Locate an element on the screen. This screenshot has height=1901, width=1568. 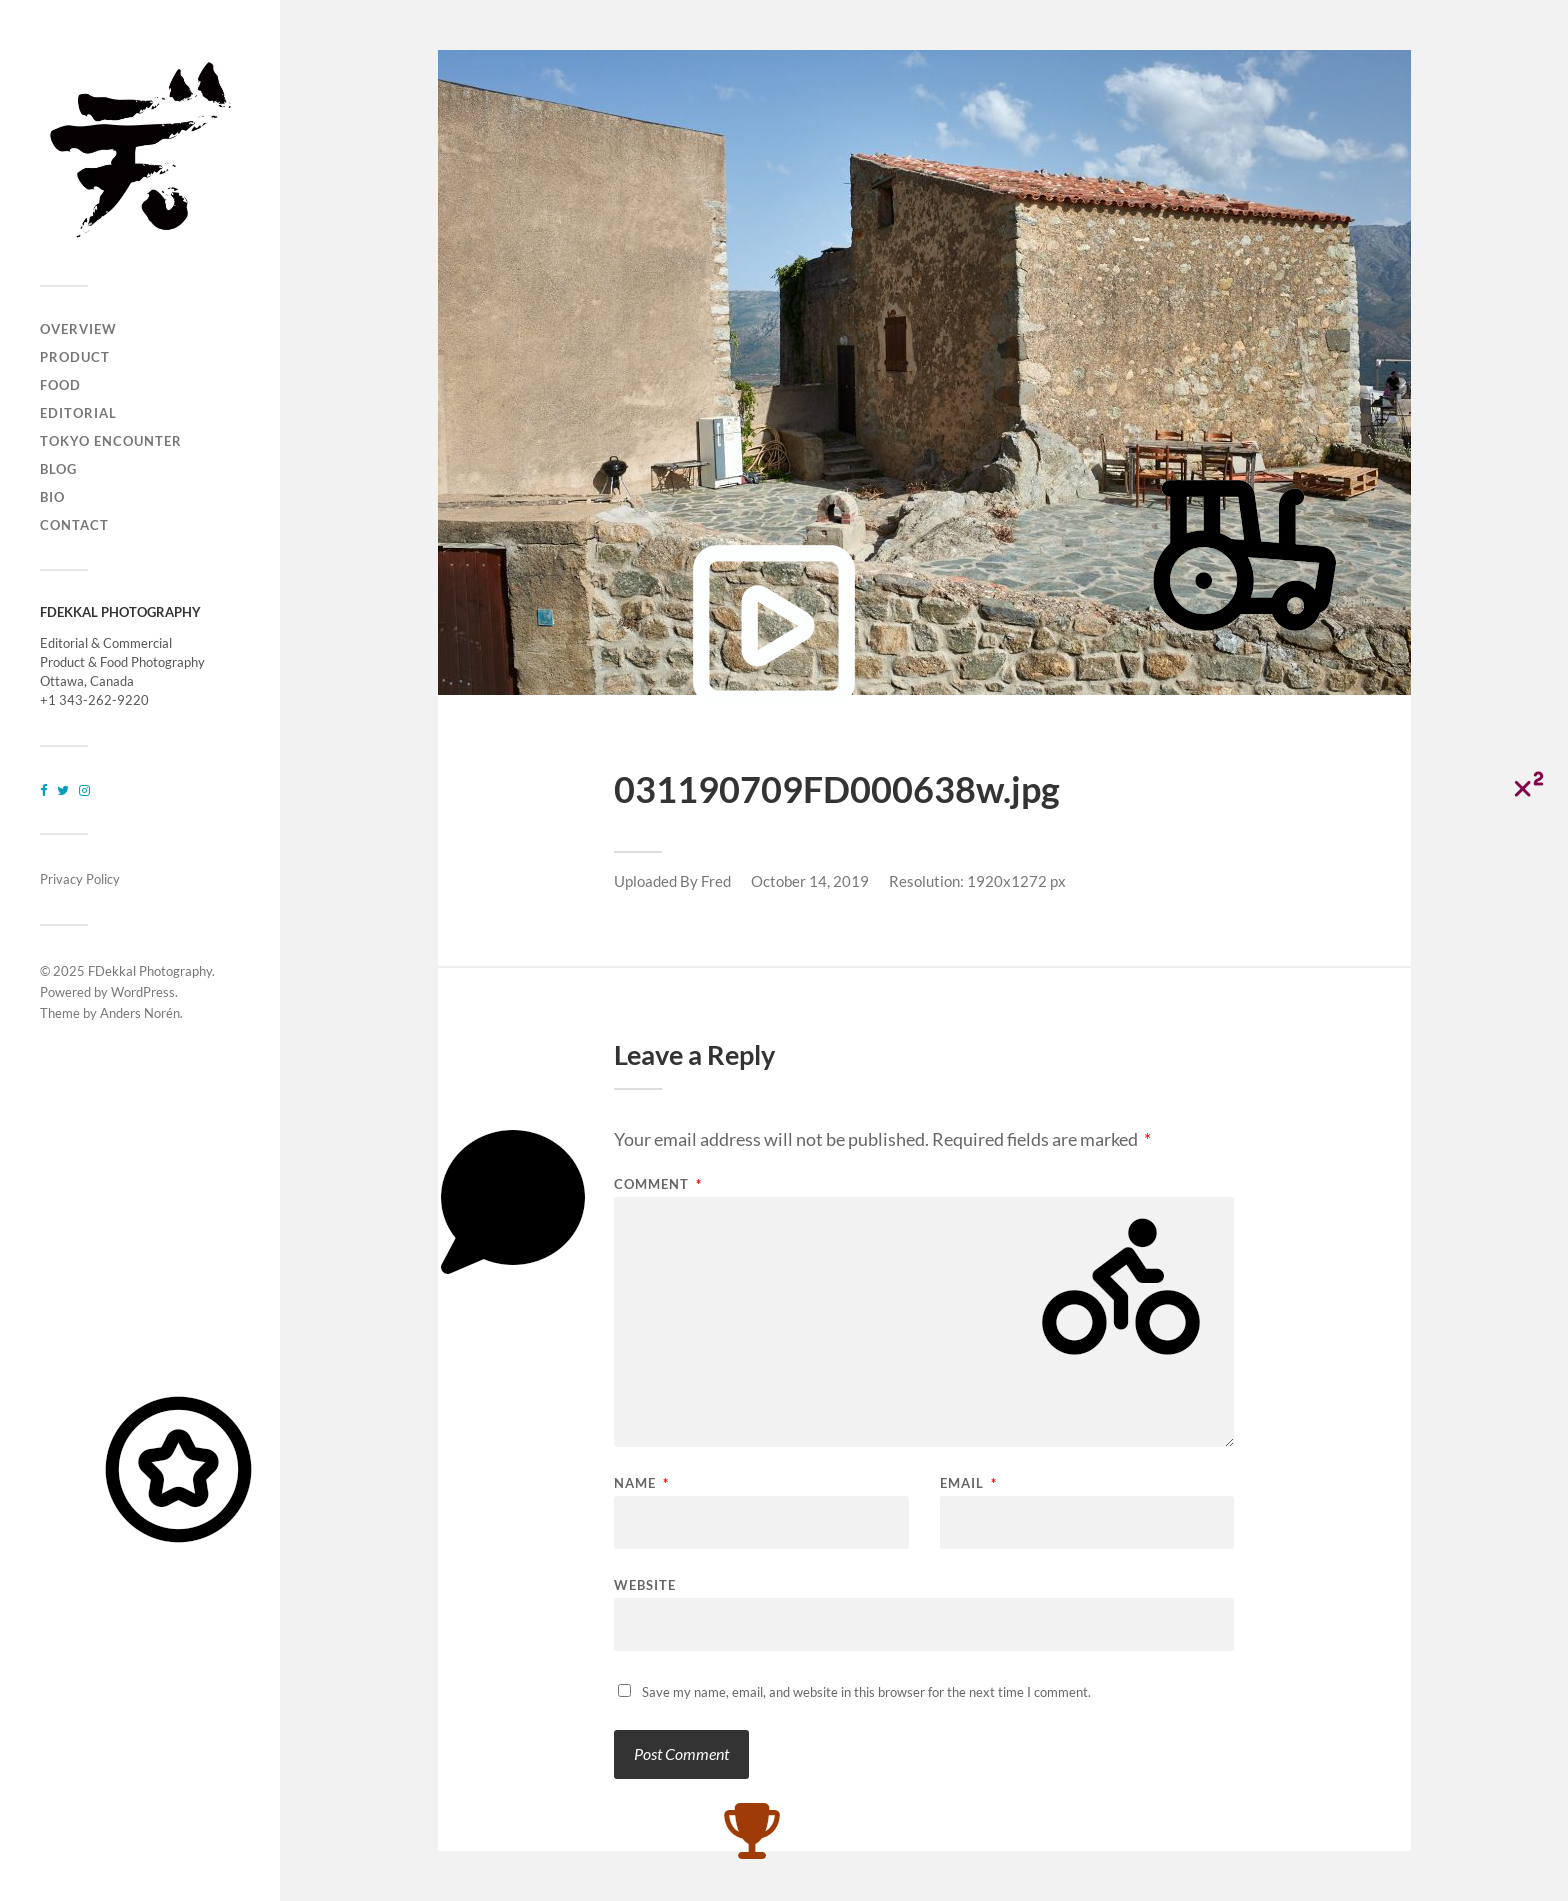
add to favorites is located at coordinates (178, 1469).